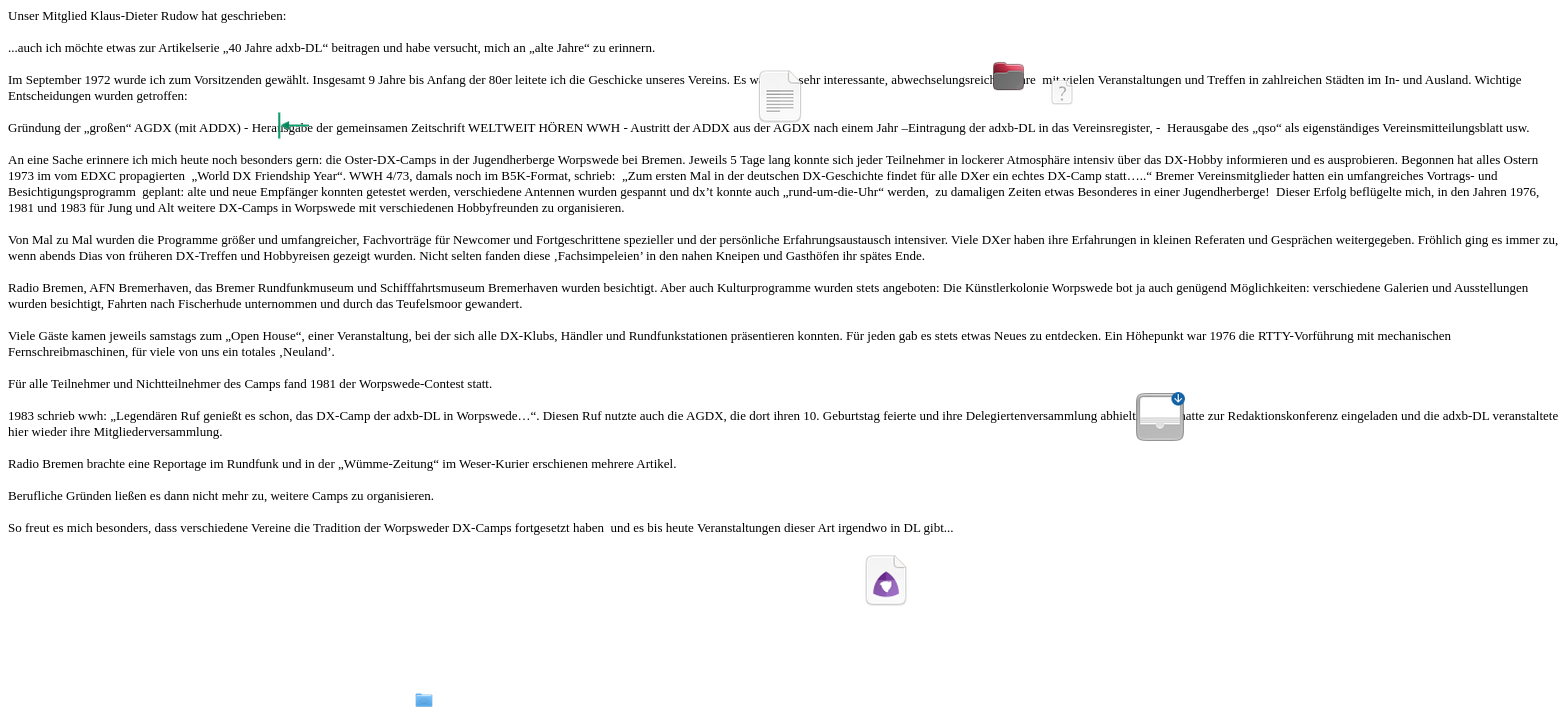  Describe the element at coordinates (780, 96) in the screenshot. I see `open a text file` at that location.